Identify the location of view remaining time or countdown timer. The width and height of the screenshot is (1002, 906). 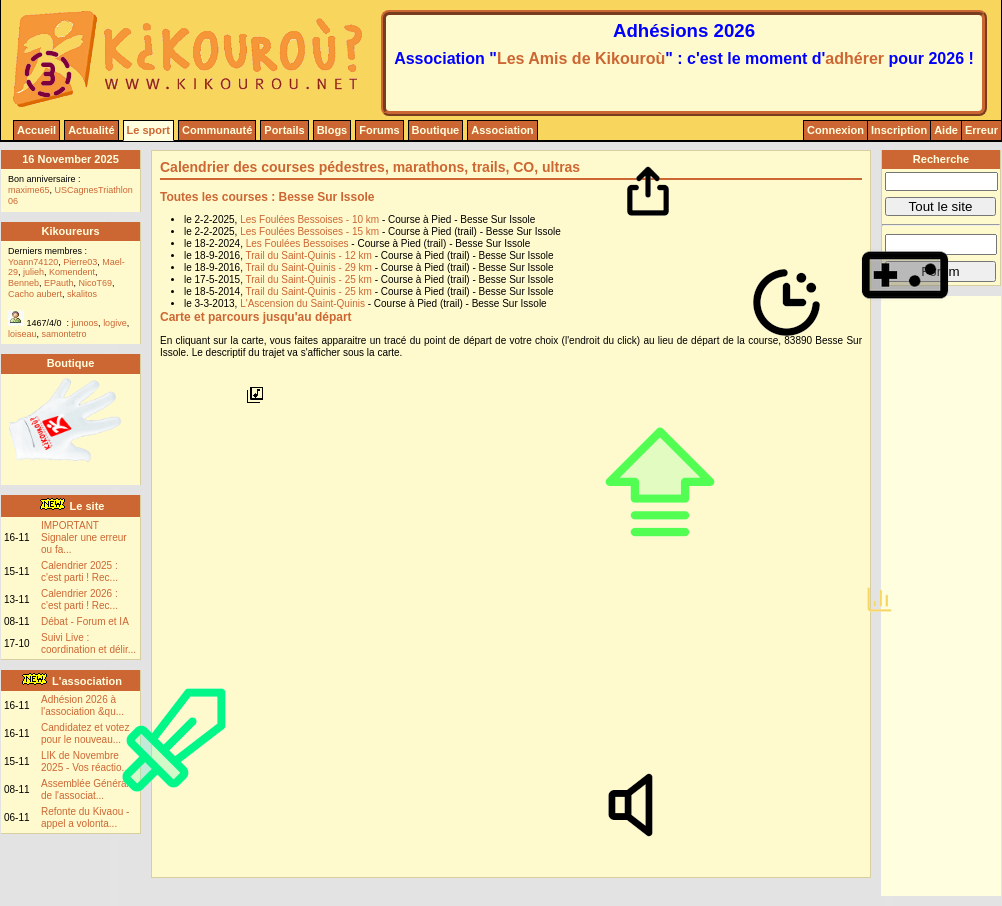
(786, 302).